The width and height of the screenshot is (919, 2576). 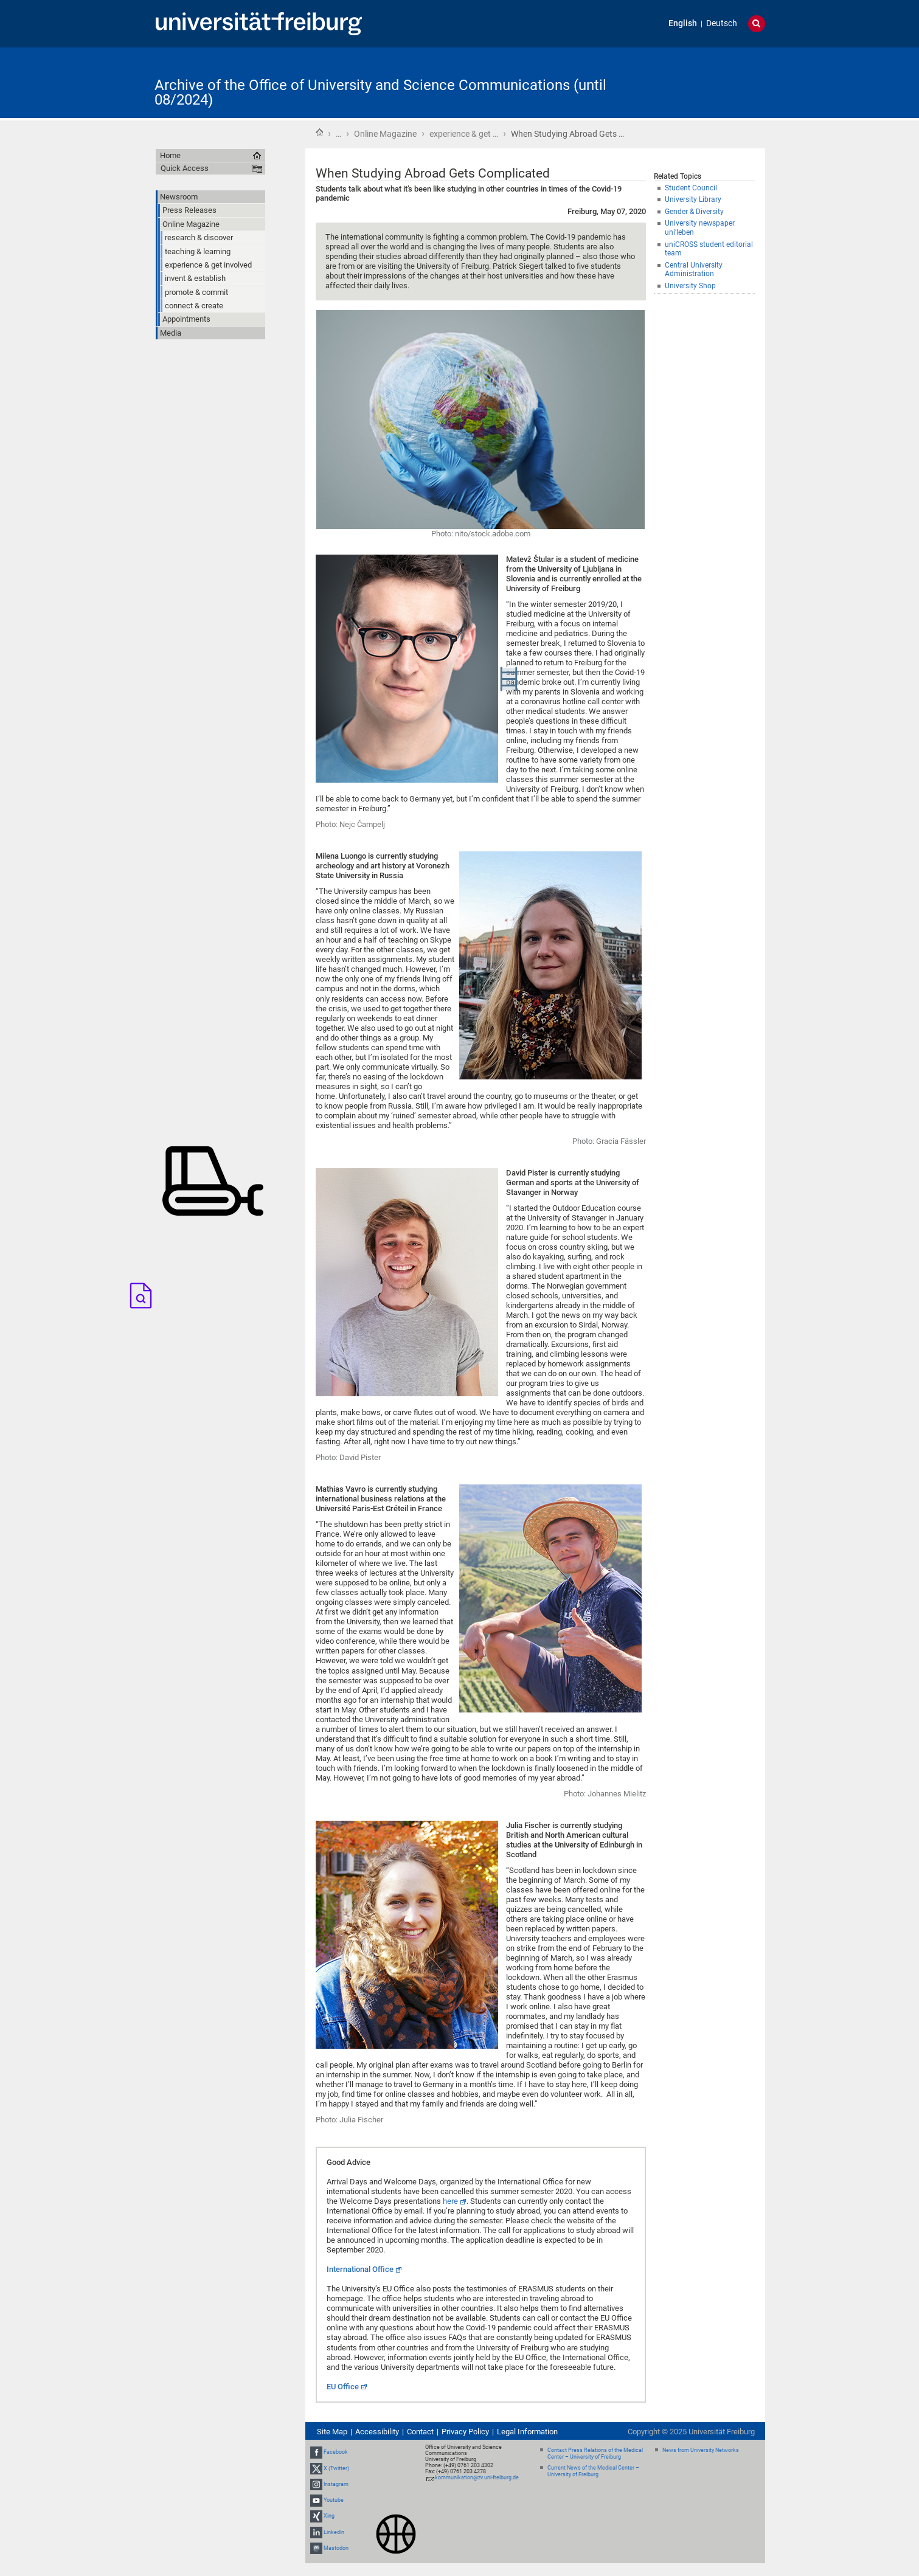 What do you see at coordinates (508, 679) in the screenshot?
I see `access step-by-step instructions or tutorials` at bounding box center [508, 679].